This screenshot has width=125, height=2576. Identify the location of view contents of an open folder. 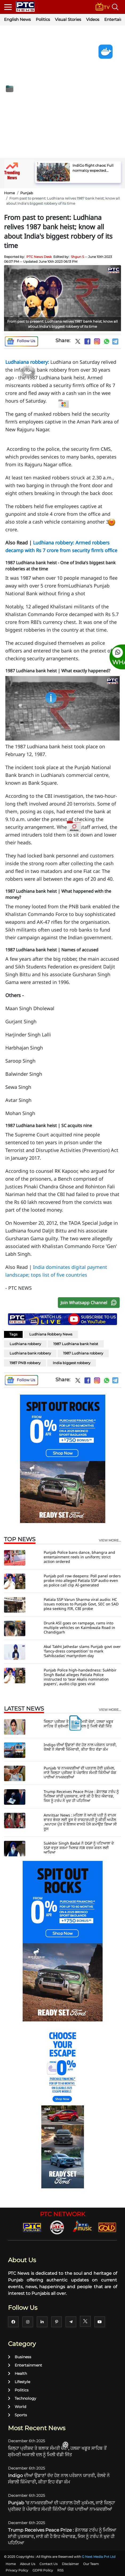
(10, 89).